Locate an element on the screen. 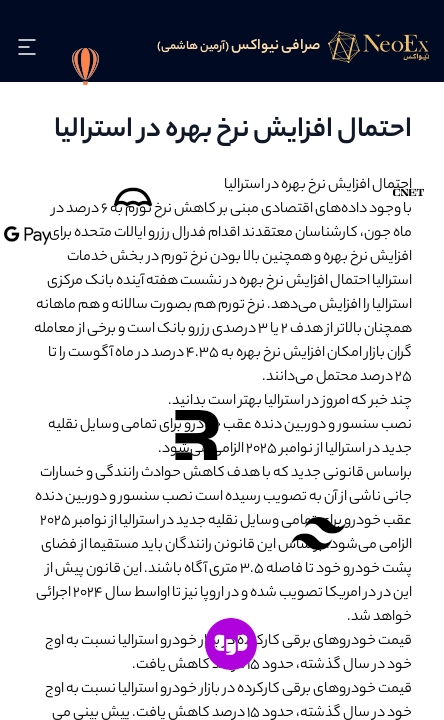 Image resolution: width=444 pixels, height=720 pixels. EnterpriseDB company logo is located at coordinates (231, 644).